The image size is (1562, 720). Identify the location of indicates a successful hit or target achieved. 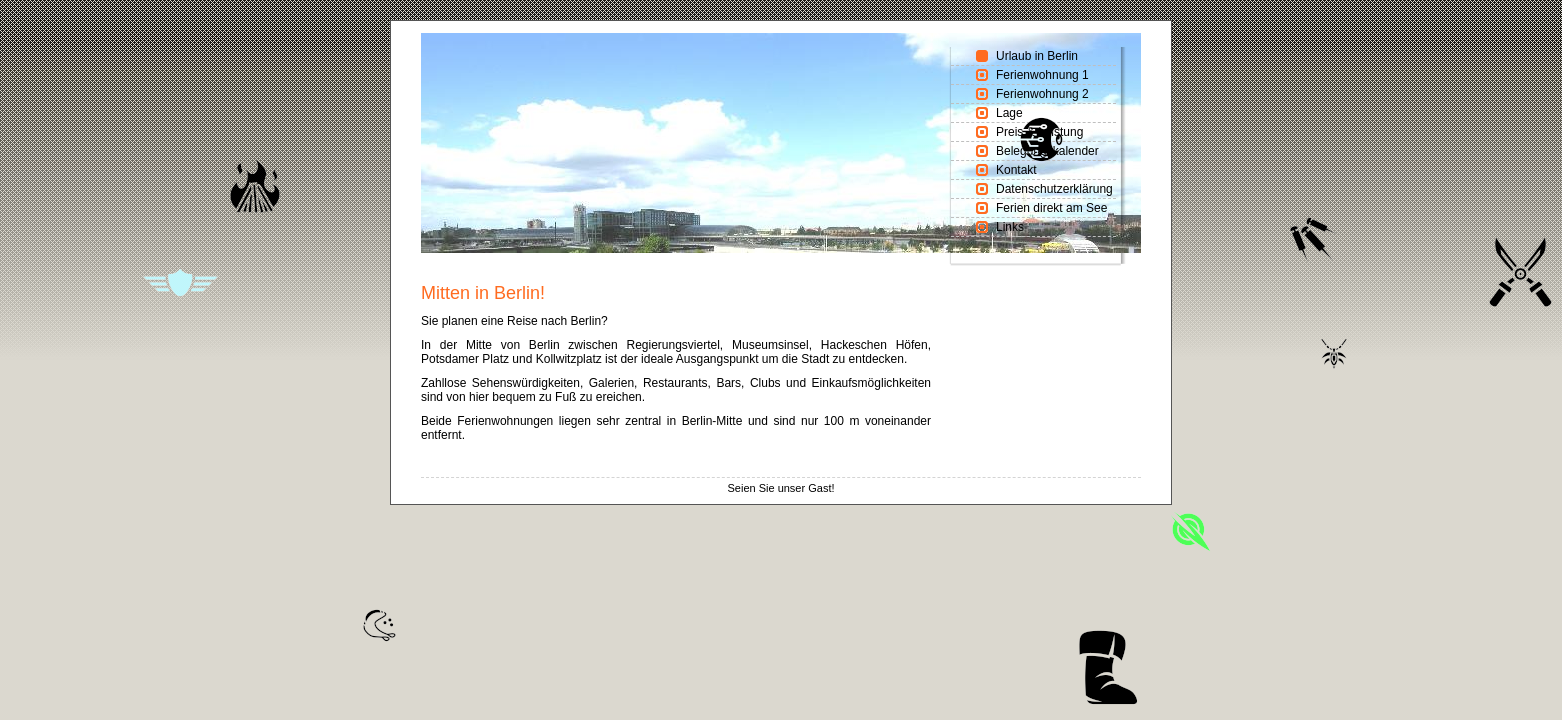
(1190, 531).